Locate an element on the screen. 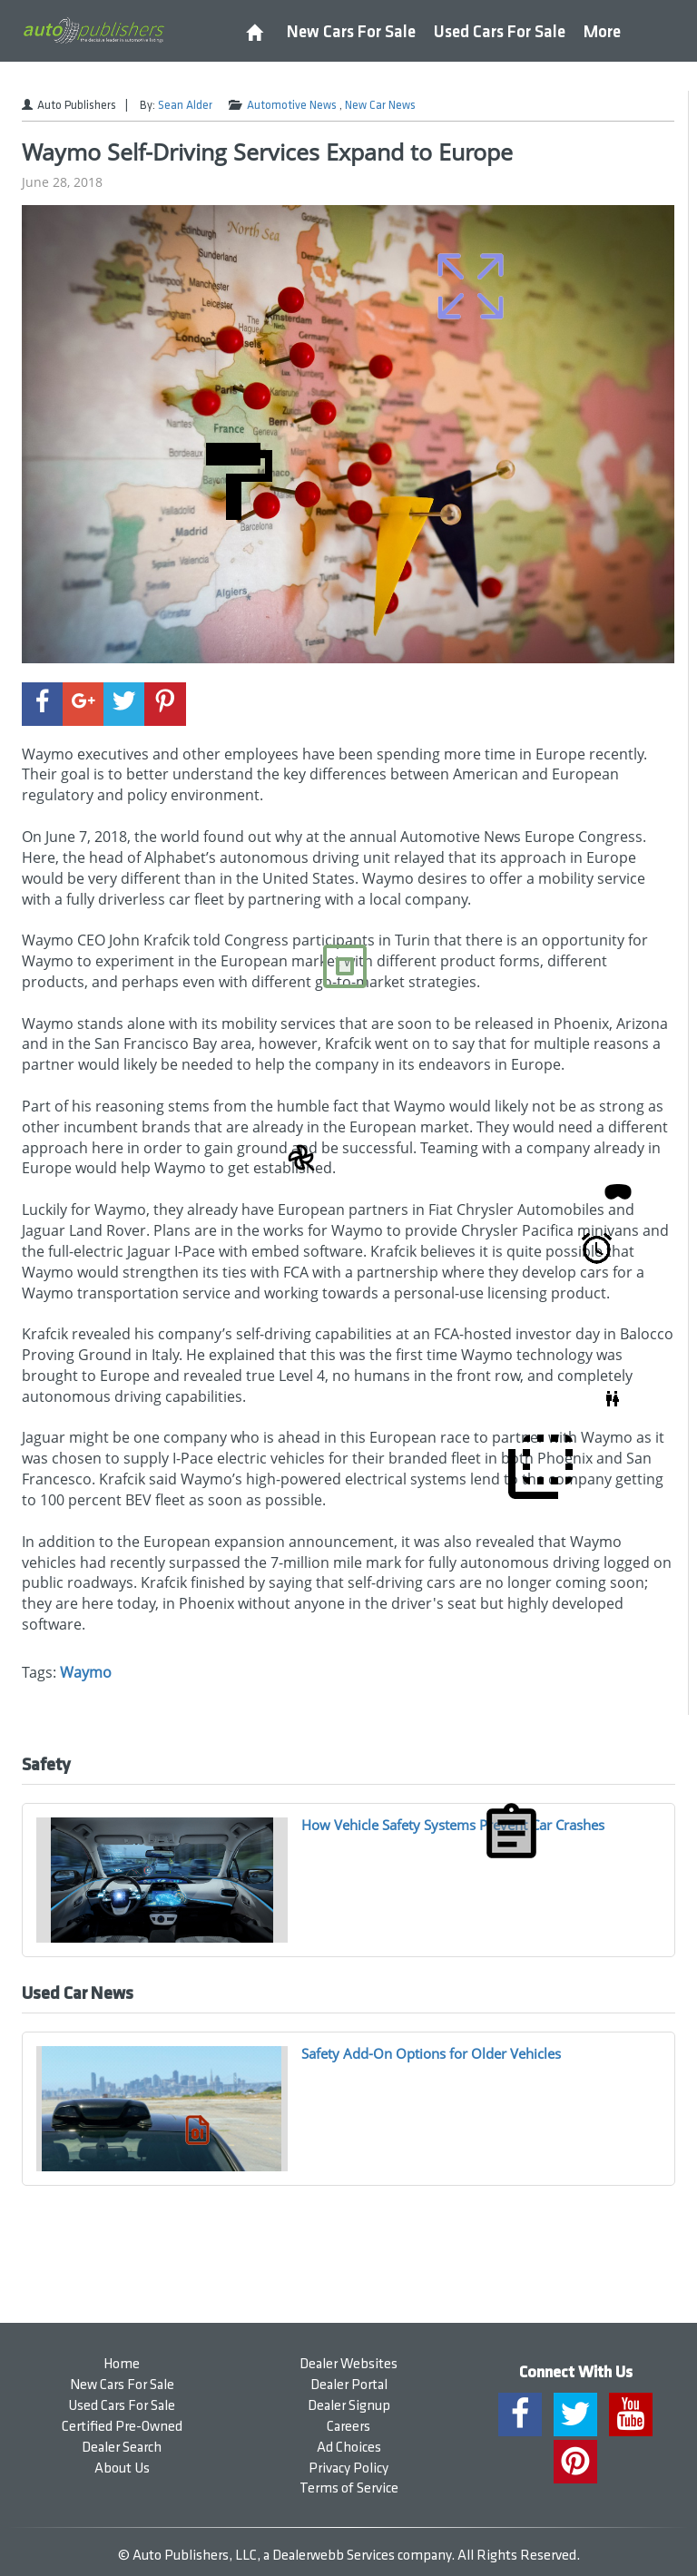  expand to fullscreen mode is located at coordinates (470, 286).